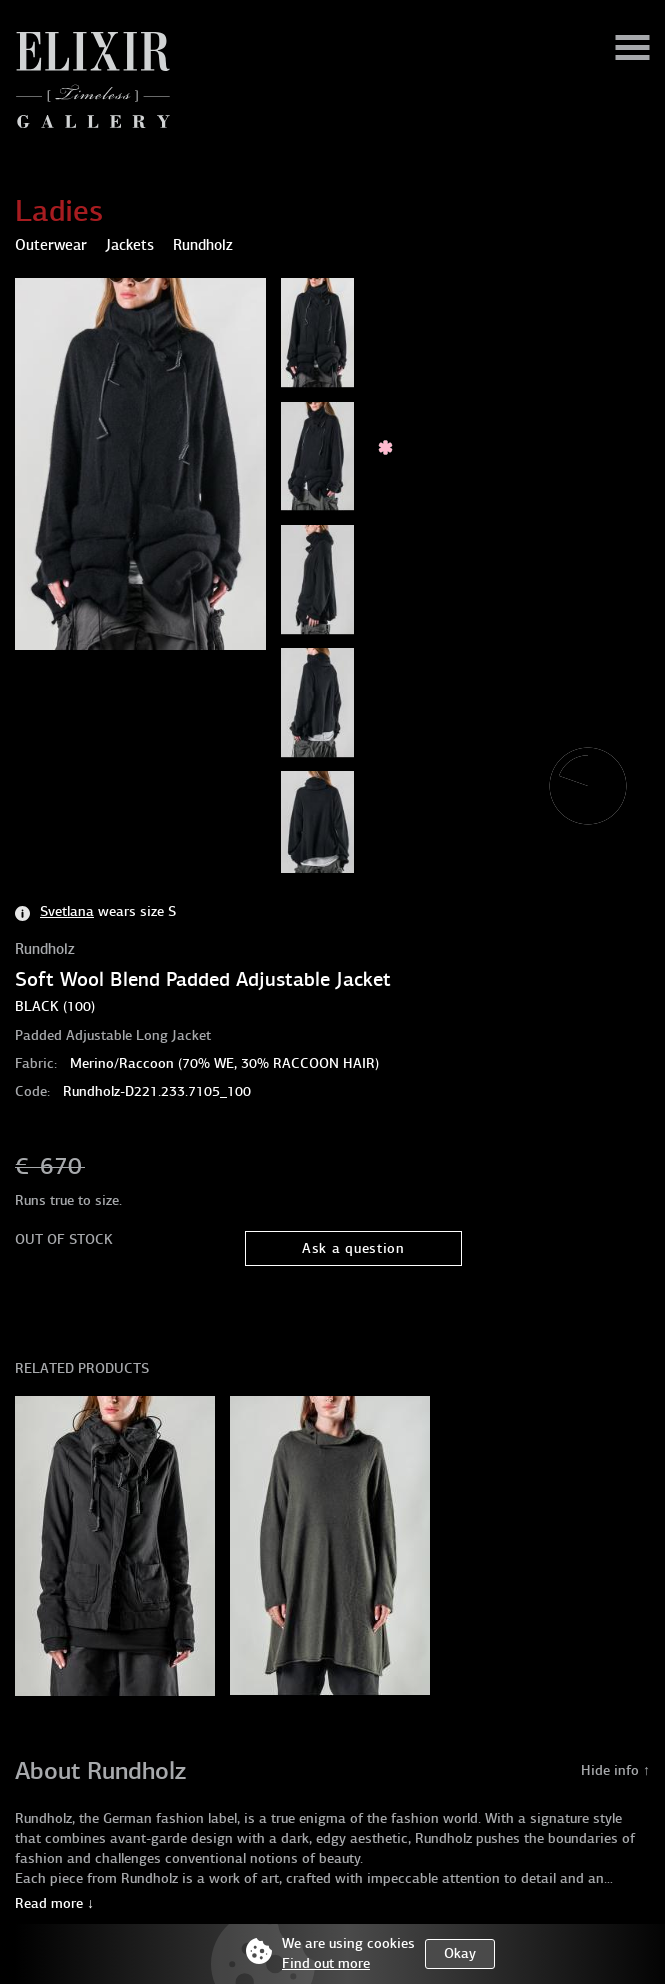 The image size is (665, 1984). What do you see at coordinates (588, 786) in the screenshot?
I see `indicates 80% progress or completion` at bounding box center [588, 786].